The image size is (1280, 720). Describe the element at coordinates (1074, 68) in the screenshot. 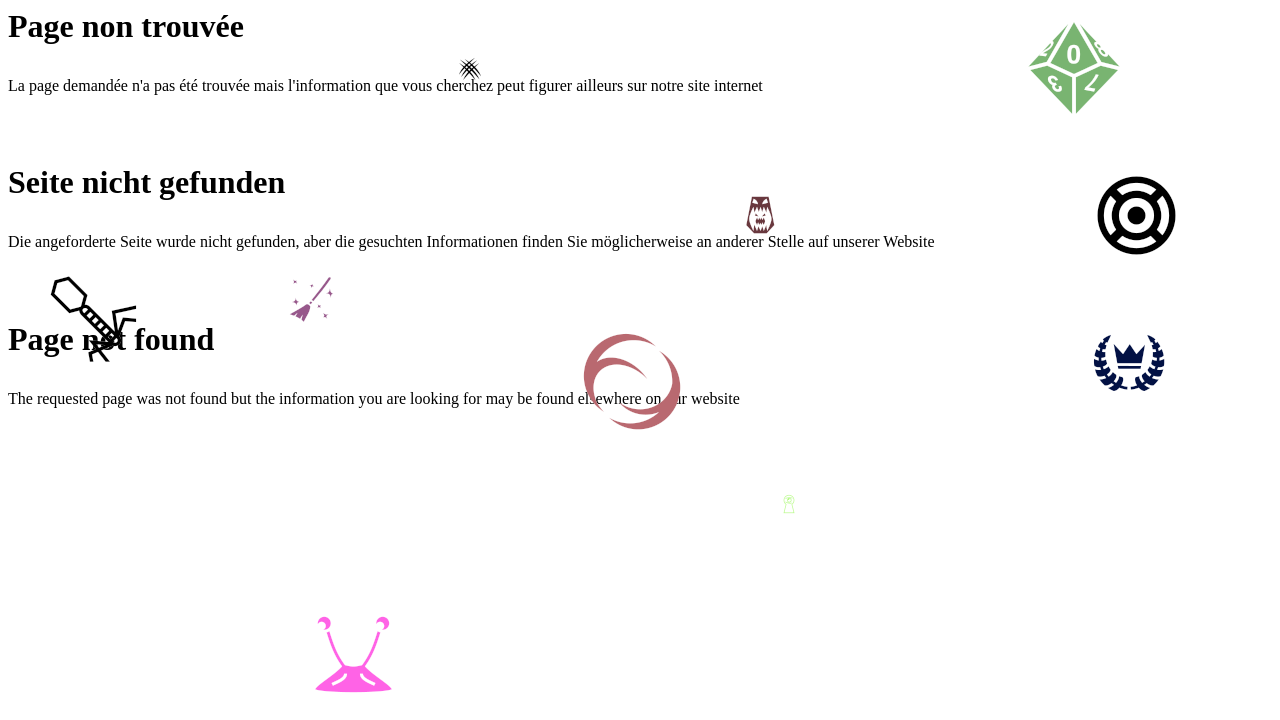

I see `select a 10-sided die for rolling` at that location.